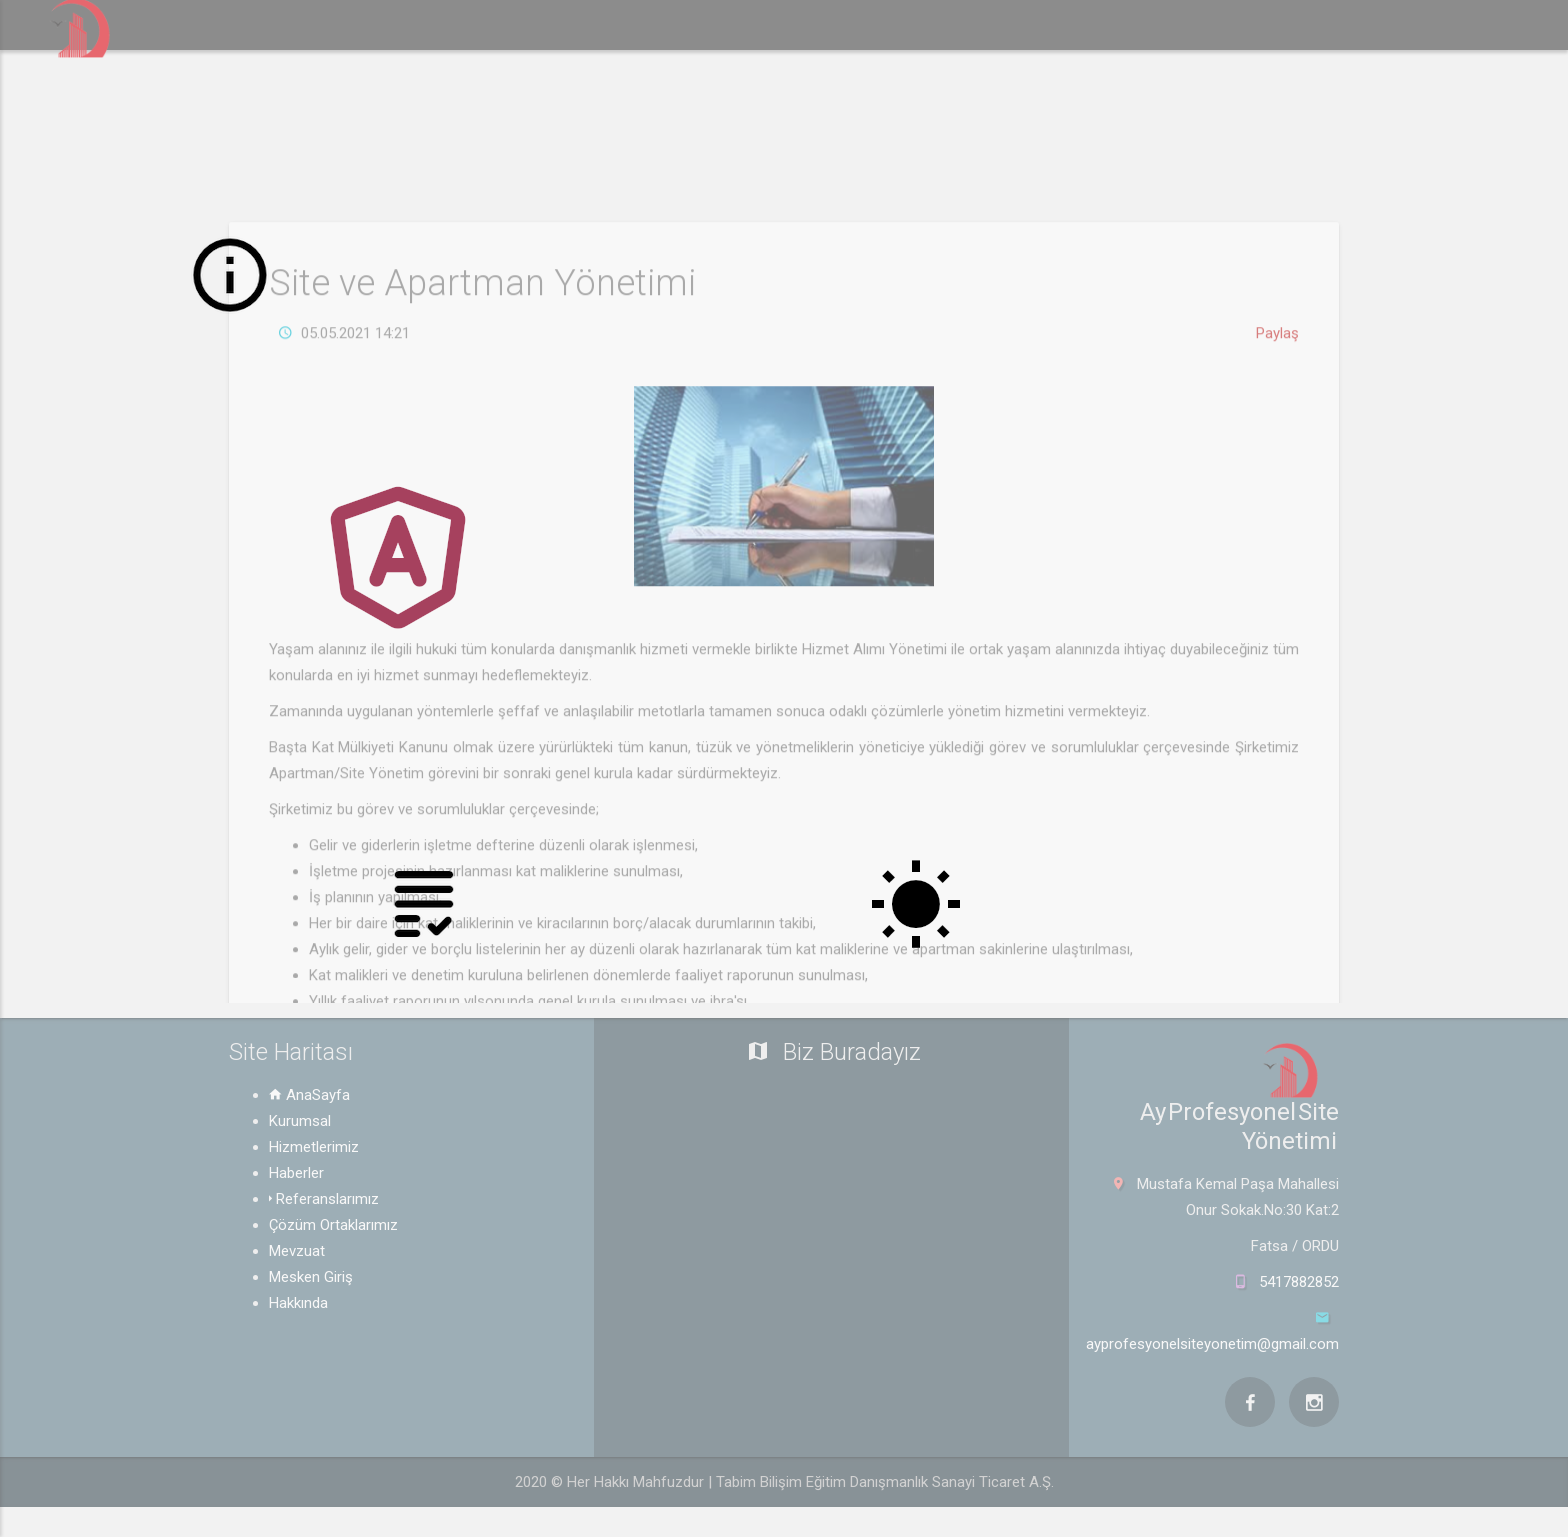 The width and height of the screenshot is (1568, 1537). What do you see at coordinates (424, 904) in the screenshot?
I see `view grading or assessment results` at bounding box center [424, 904].